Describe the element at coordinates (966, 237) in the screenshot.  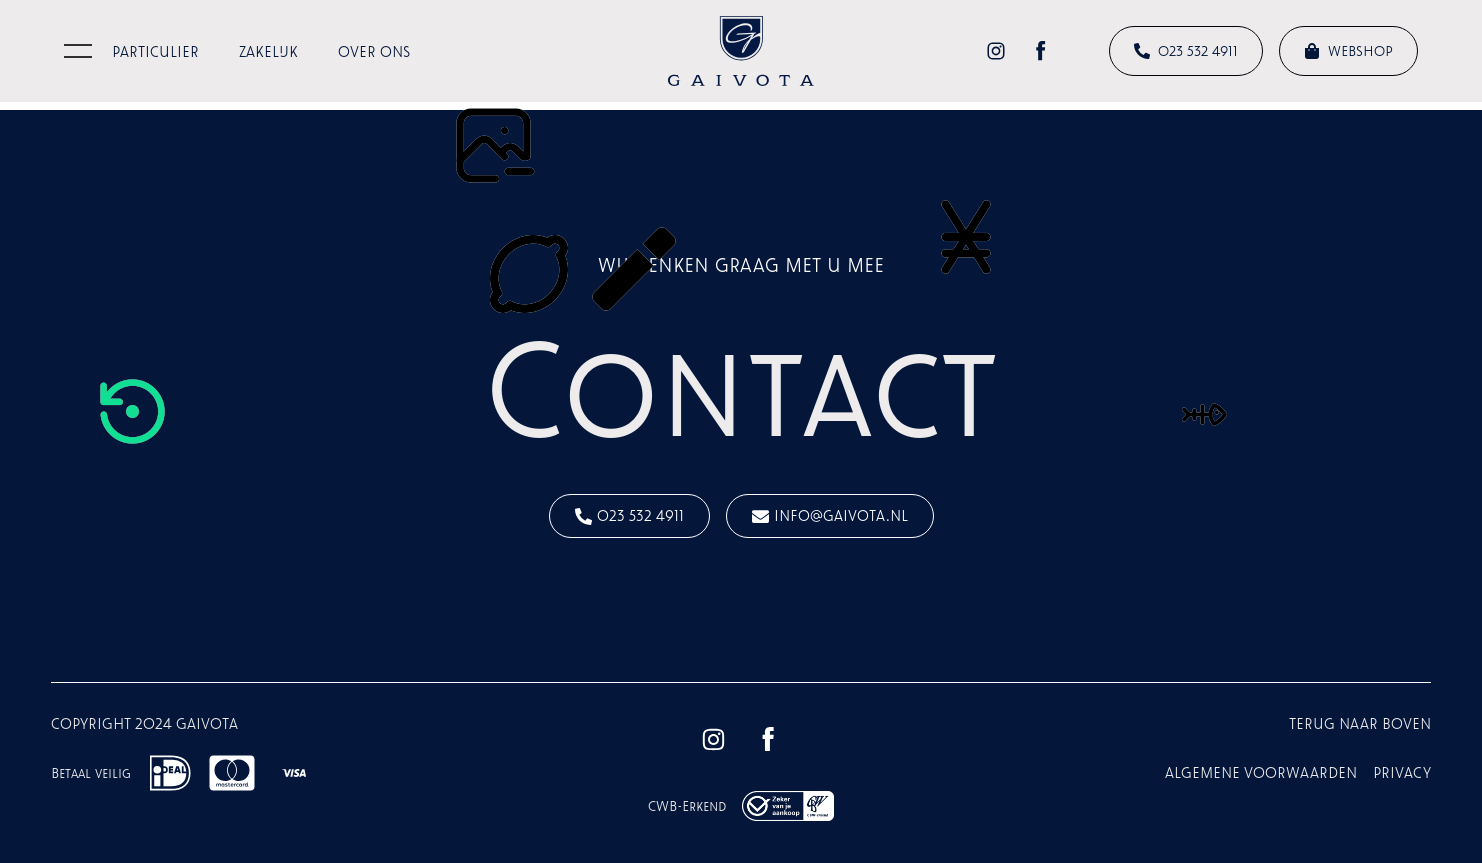
I see `view or select nano cryptocurrency` at that location.